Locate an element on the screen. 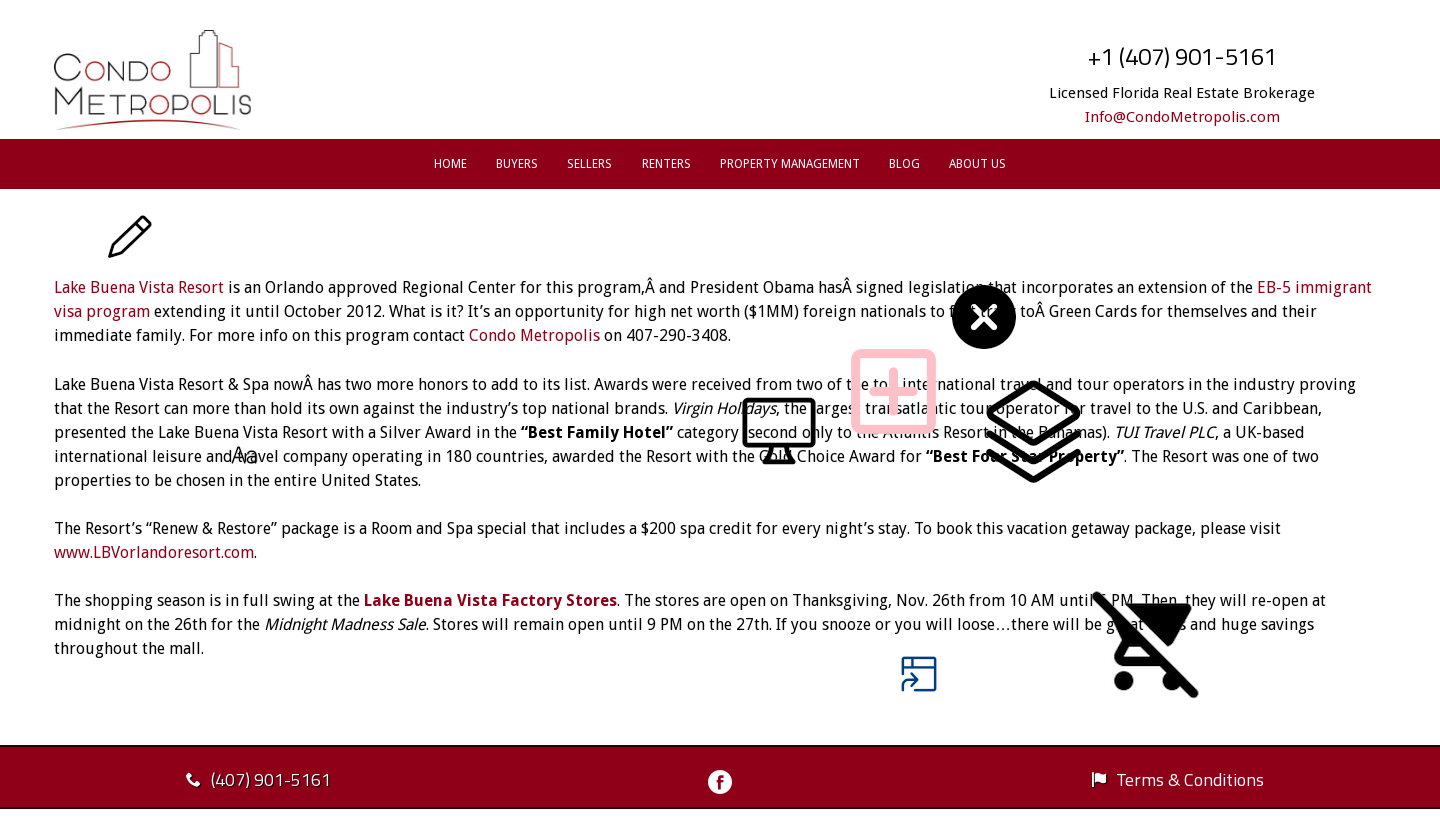 Image resolution: width=1440 pixels, height=825 pixels. remove item from shopping cart is located at coordinates (1148, 642).